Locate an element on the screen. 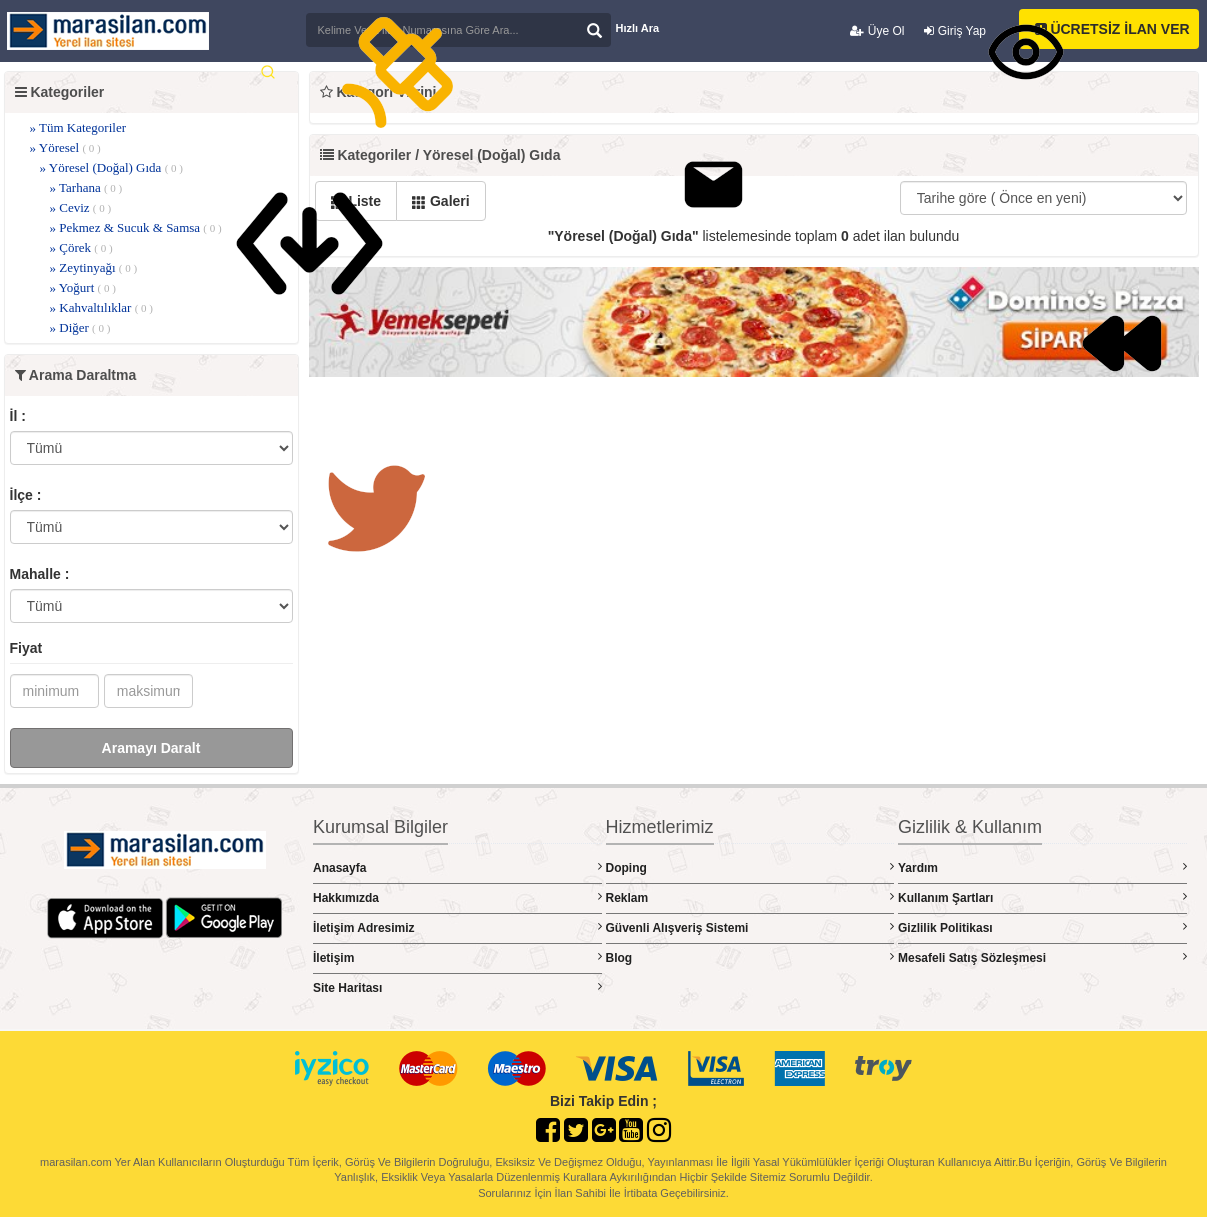 This screenshot has height=1217, width=1207. download source code or code files is located at coordinates (309, 243).